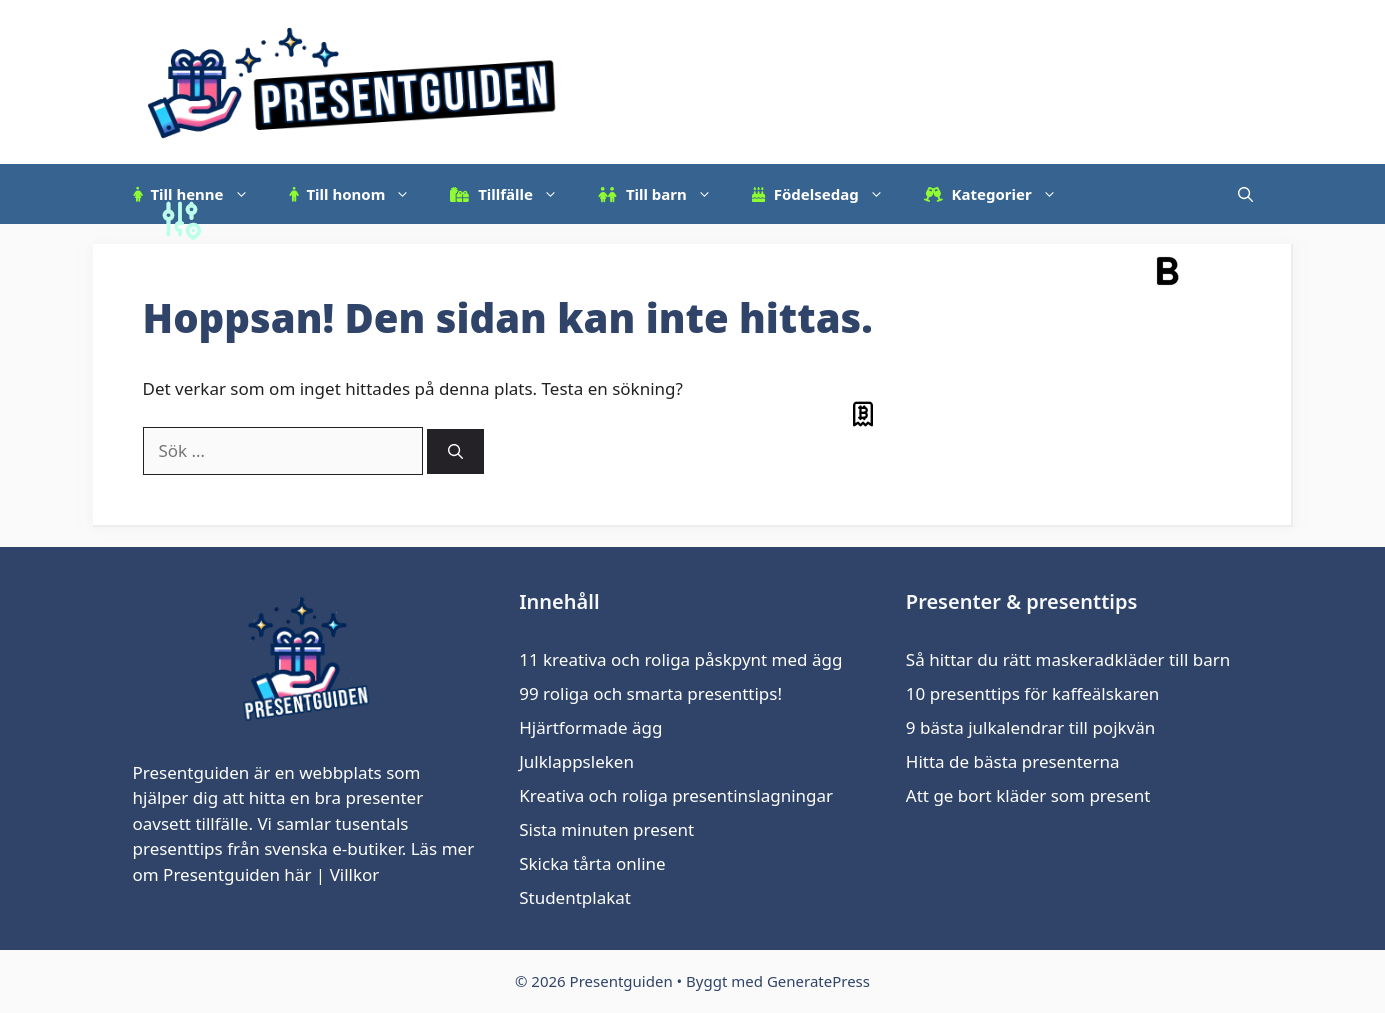  Describe the element at coordinates (180, 219) in the screenshot. I see `pin or save current filter settings` at that location.